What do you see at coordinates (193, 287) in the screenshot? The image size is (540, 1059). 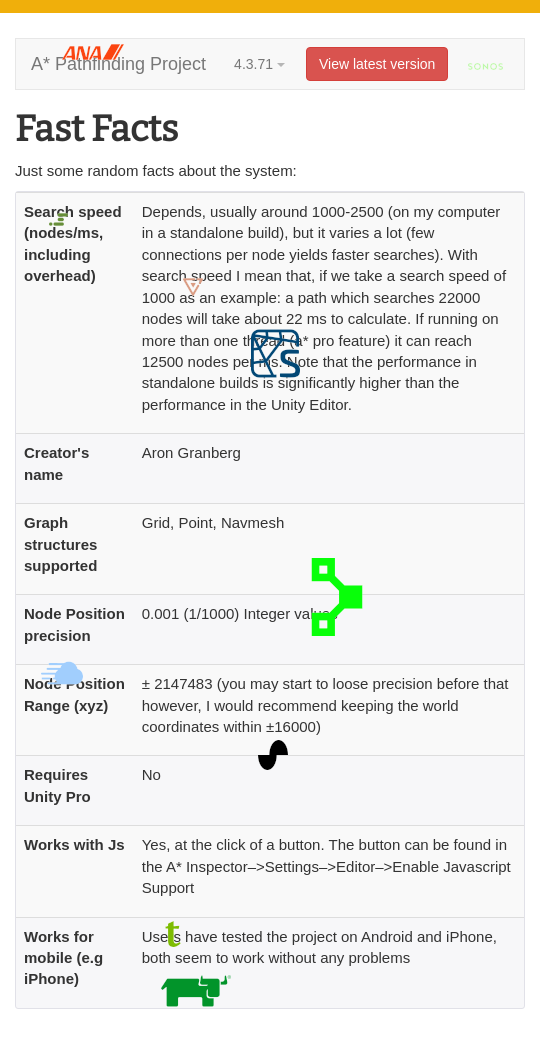 I see `navigate to AntV data visualization library` at bounding box center [193, 287].